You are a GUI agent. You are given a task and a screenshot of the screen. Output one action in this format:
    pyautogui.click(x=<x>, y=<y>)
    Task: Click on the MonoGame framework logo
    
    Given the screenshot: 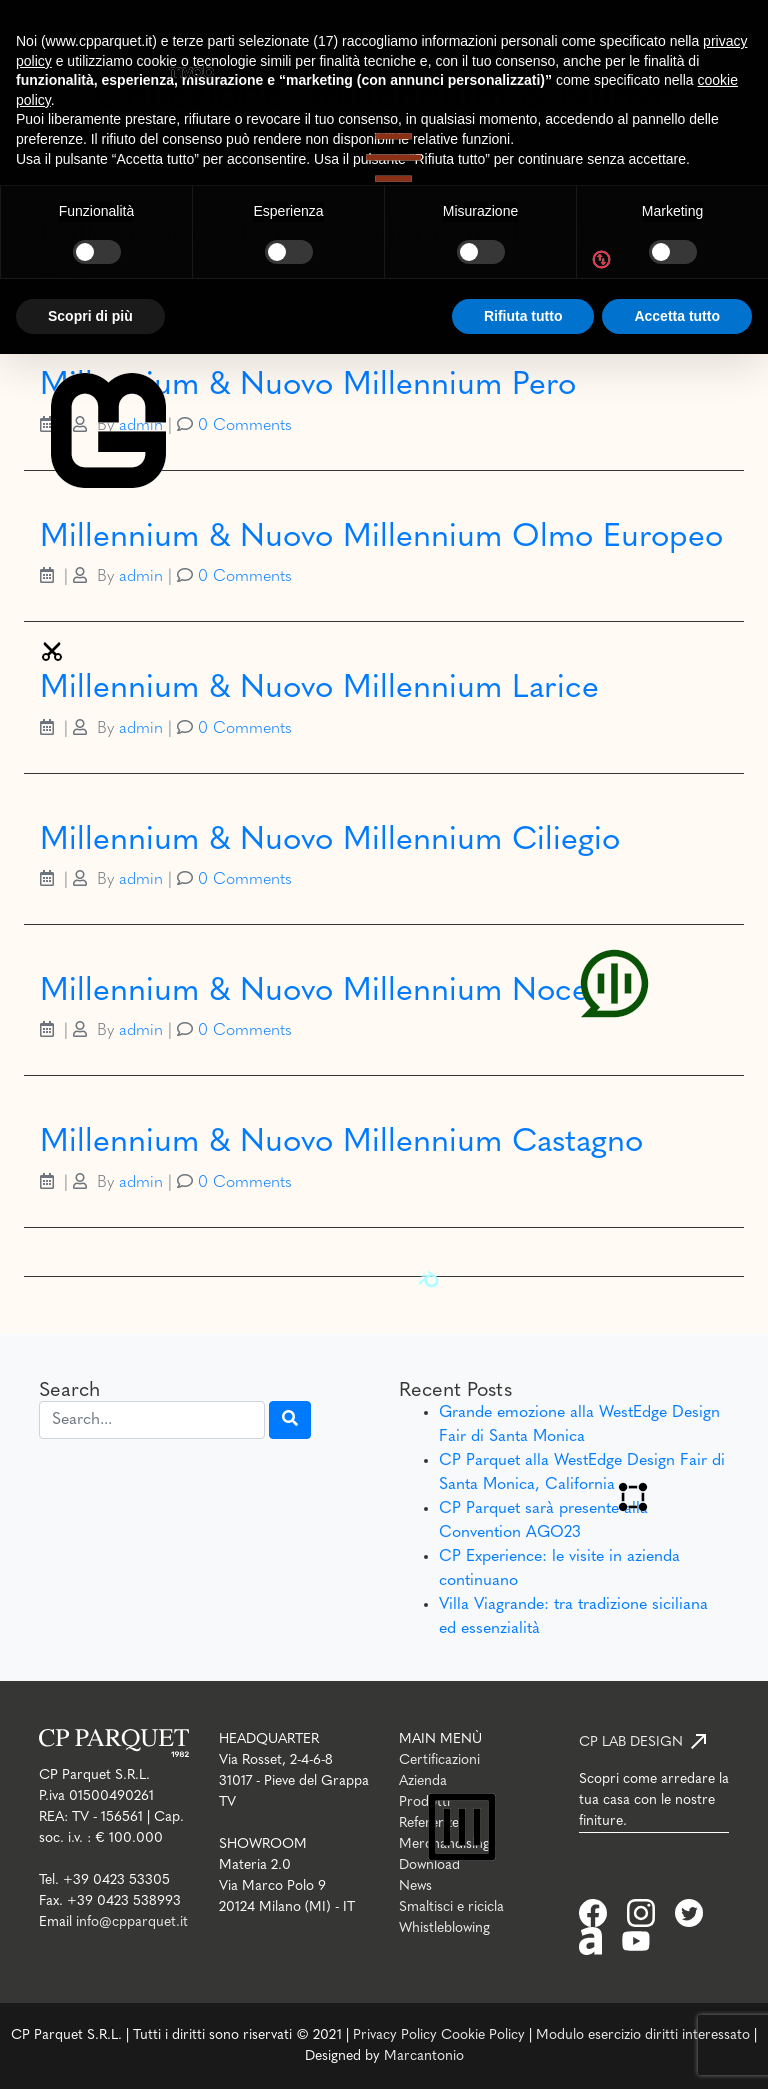 What is the action you would take?
    pyautogui.click(x=108, y=430)
    